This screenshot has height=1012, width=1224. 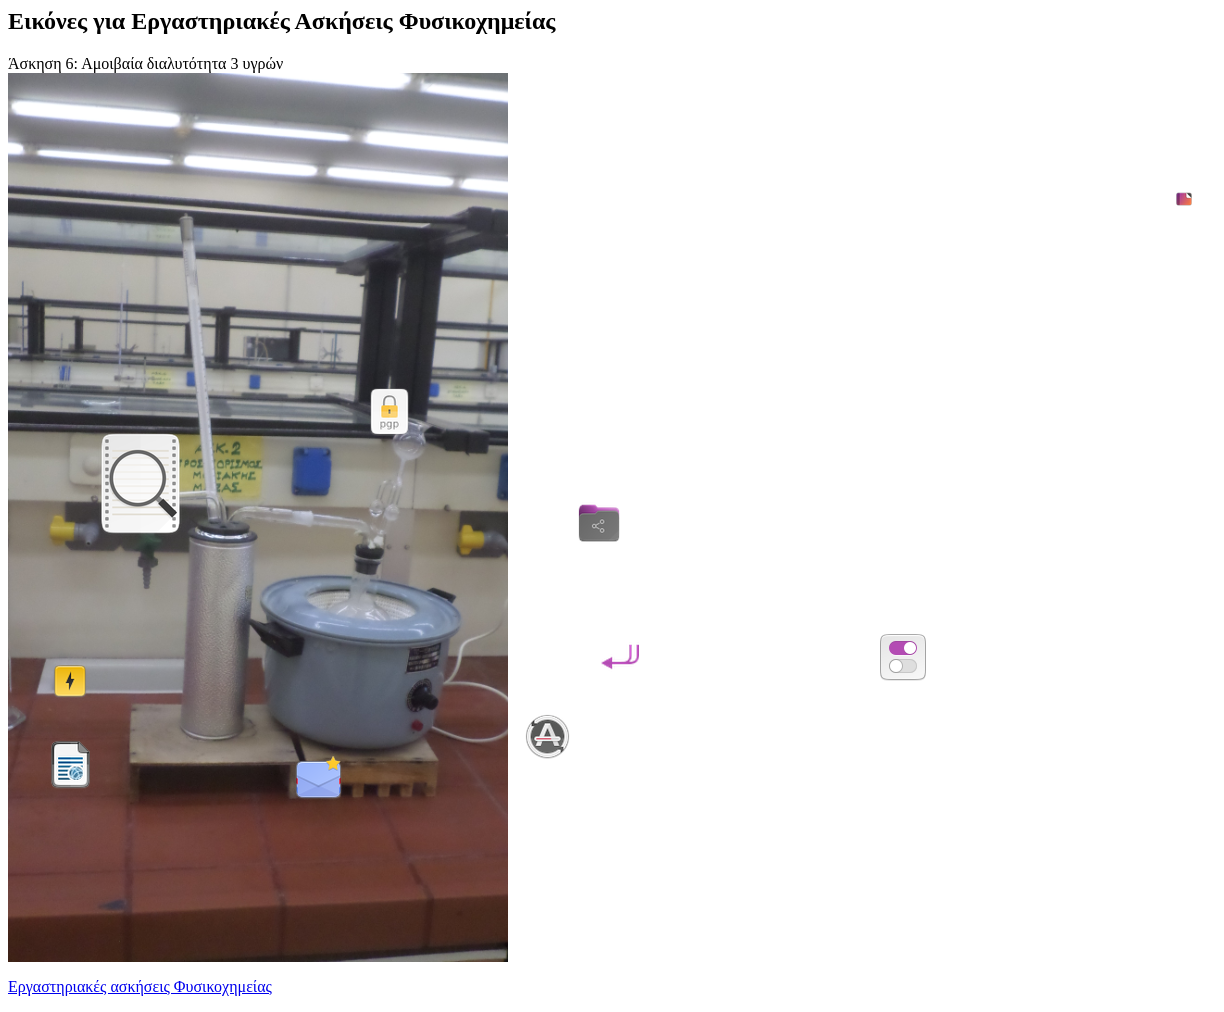 What do you see at coordinates (70, 764) in the screenshot?
I see `libreoffice web template file type` at bounding box center [70, 764].